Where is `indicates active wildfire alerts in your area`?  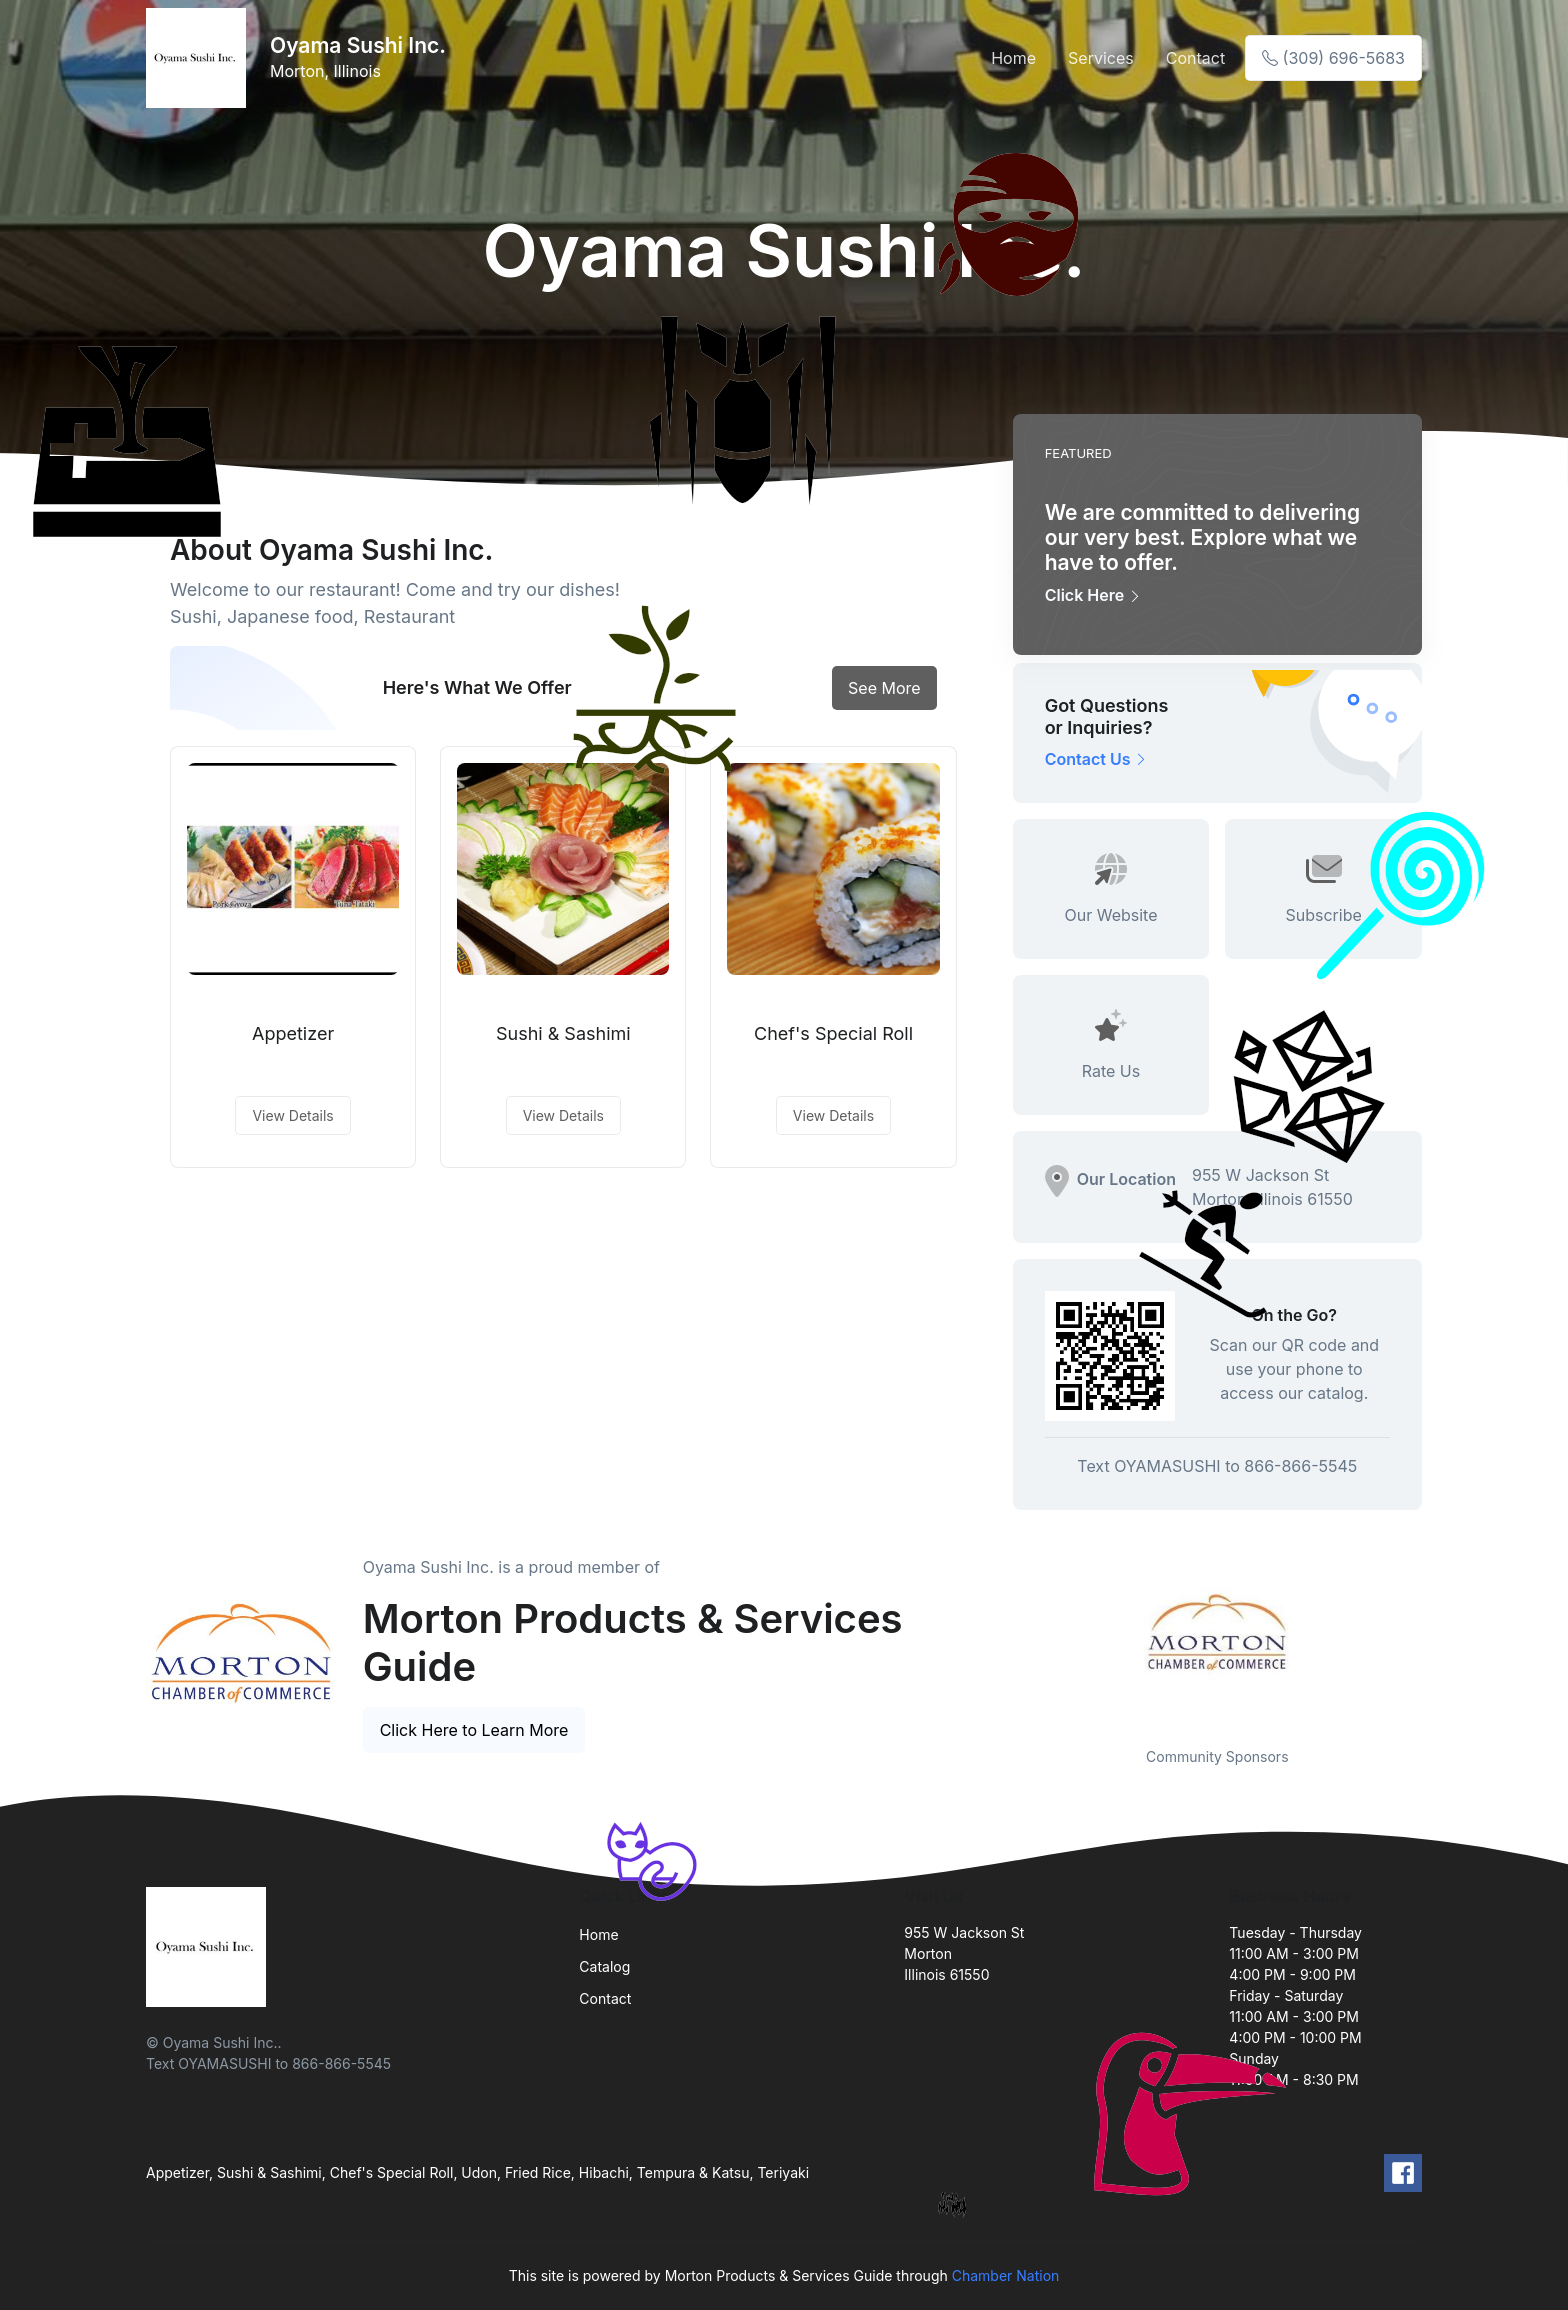
indicates active wildfire alerts in your area is located at coordinates (952, 2206).